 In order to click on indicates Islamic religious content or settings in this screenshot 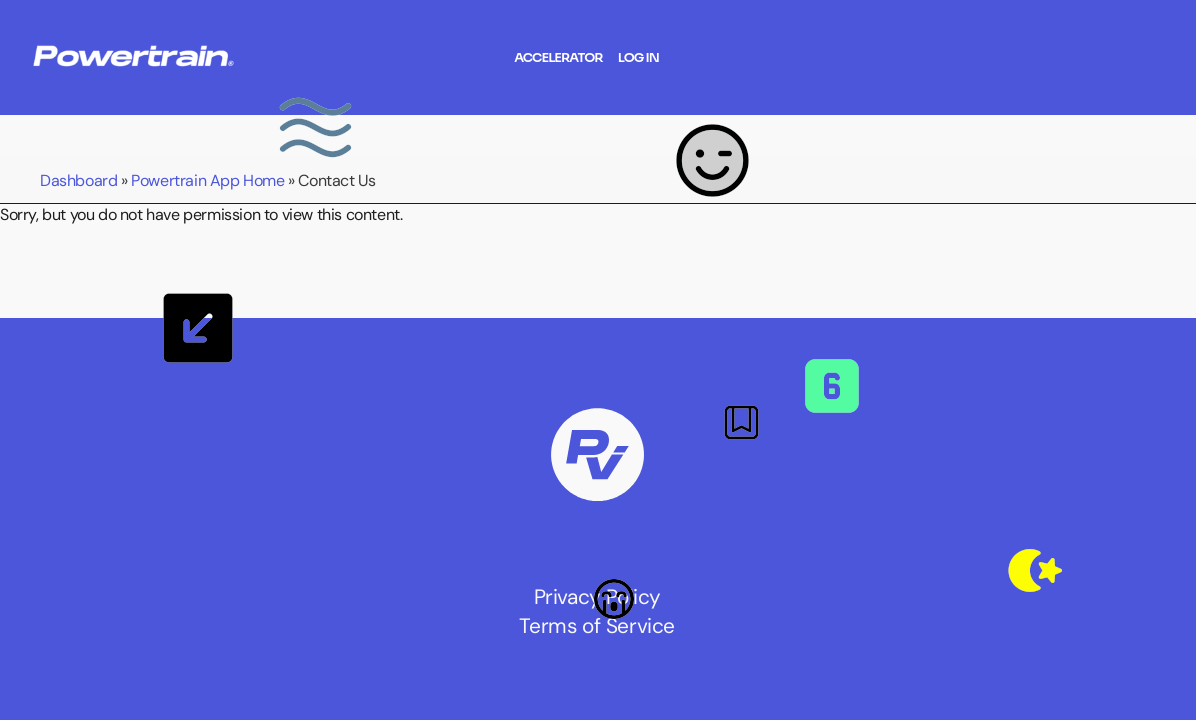, I will do `click(1033, 570)`.